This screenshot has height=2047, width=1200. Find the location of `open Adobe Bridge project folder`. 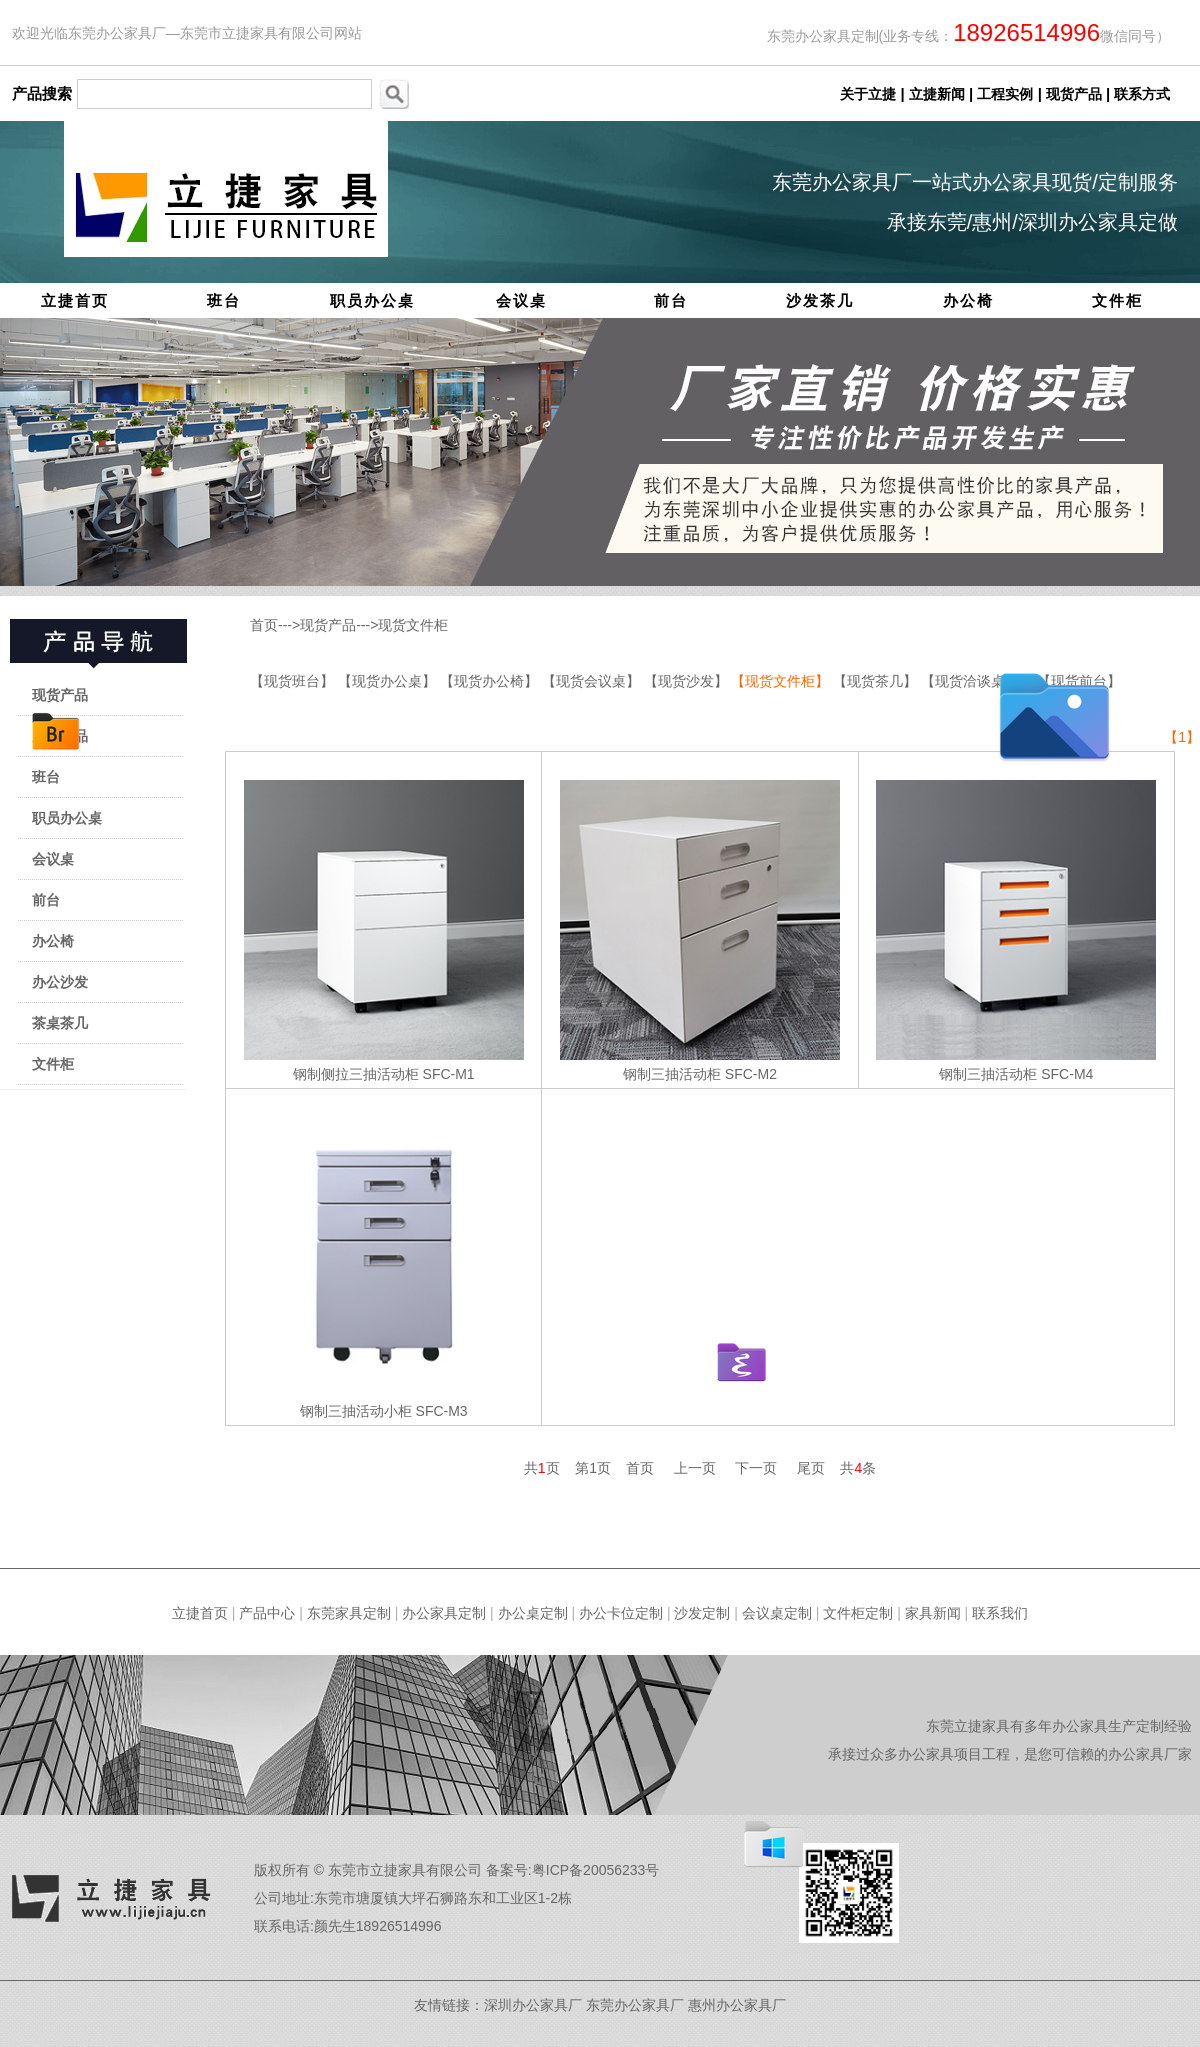

open Adobe Bridge project folder is located at coordinates (55, 732).